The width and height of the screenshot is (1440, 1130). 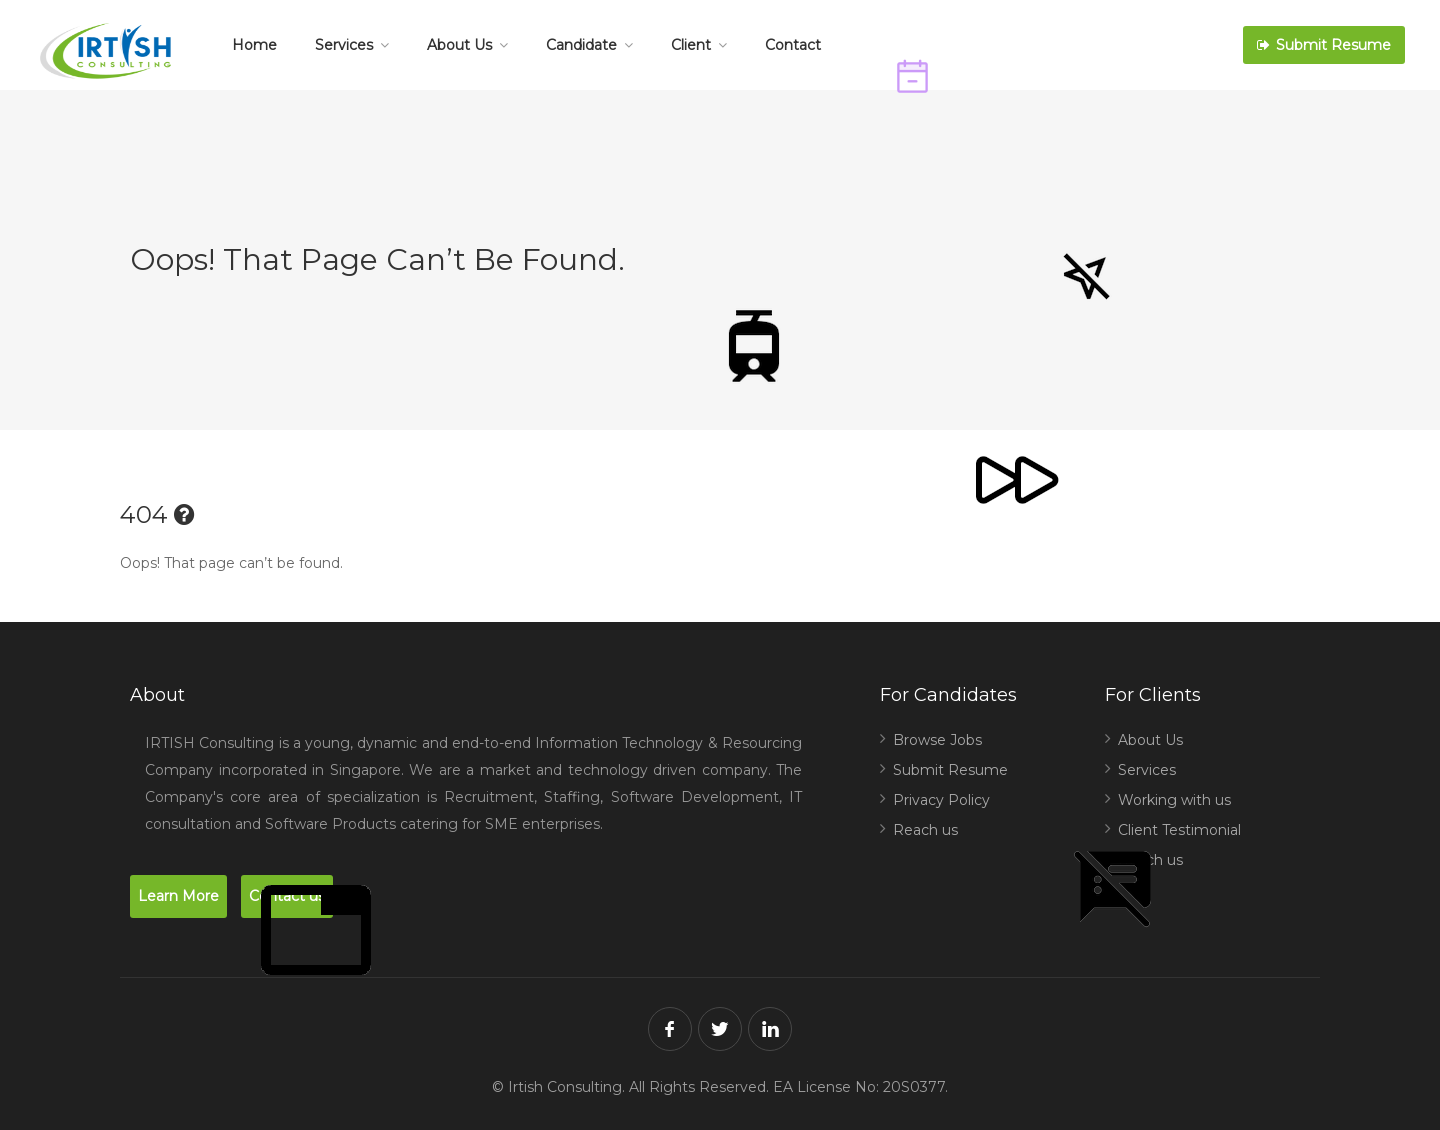 What do you see at coordinates (912, 77) in the screenshot?
I see `remove an event from your calendar` at bounding box center [912, 77].